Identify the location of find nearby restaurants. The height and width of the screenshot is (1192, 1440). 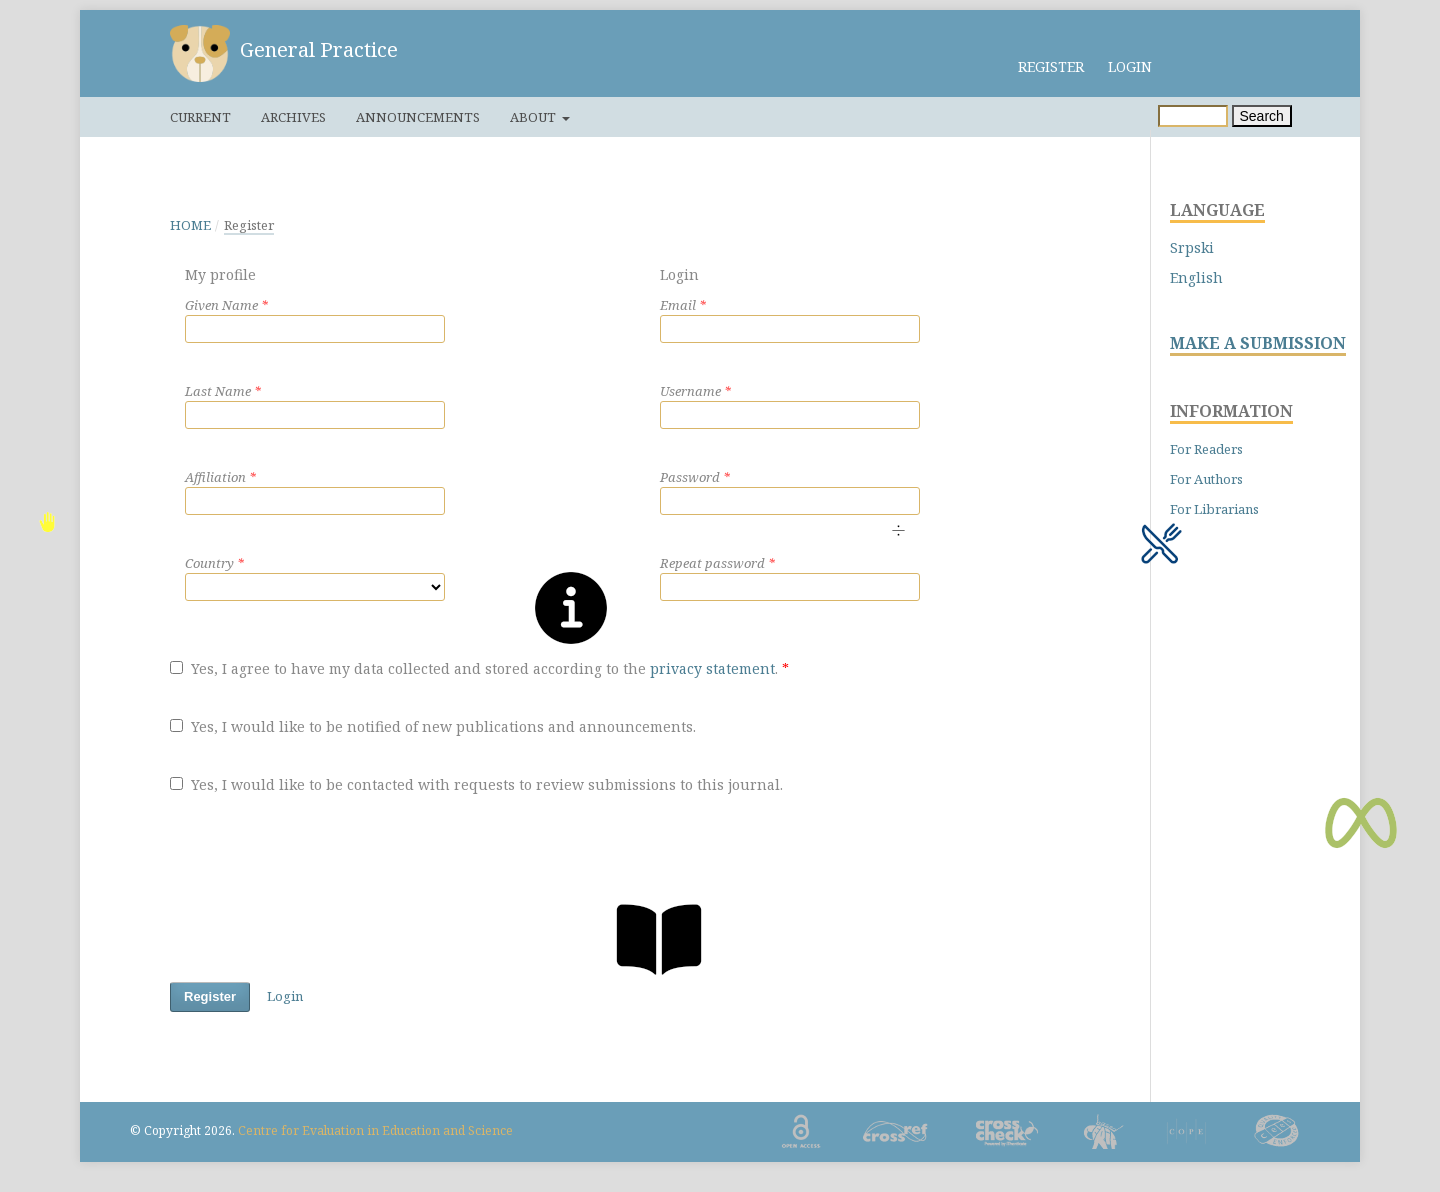
(1161, 543).